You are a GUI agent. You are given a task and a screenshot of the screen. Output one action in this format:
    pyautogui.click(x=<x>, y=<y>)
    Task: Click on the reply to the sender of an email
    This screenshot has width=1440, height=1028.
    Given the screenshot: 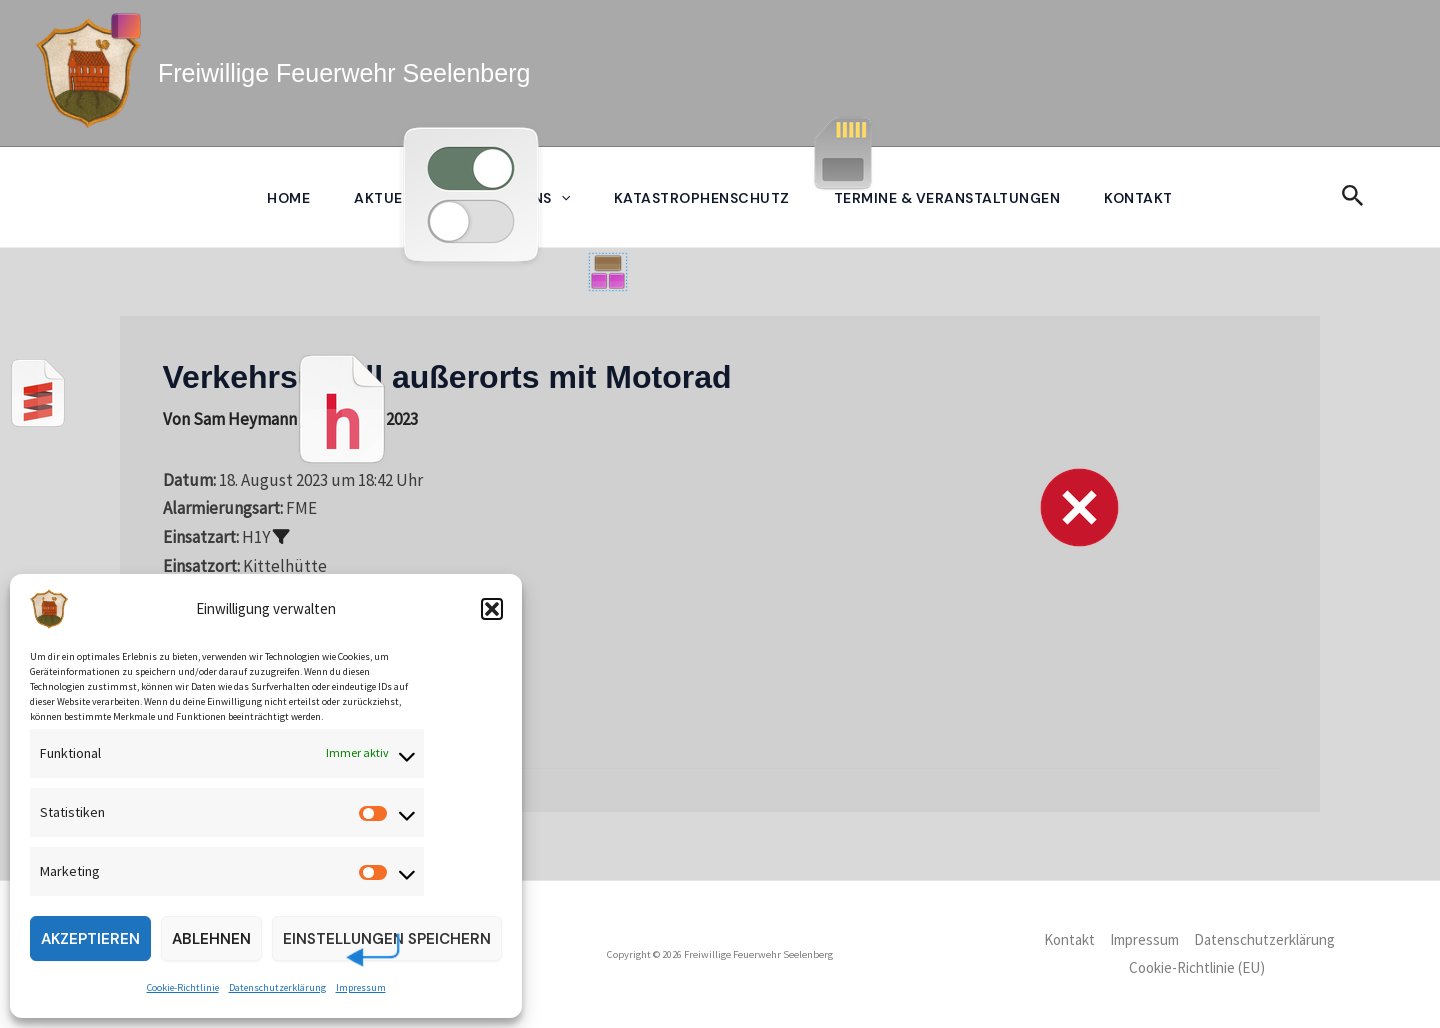 What is the action you would take?
    pyautogui.click(x=372, y=946)
    